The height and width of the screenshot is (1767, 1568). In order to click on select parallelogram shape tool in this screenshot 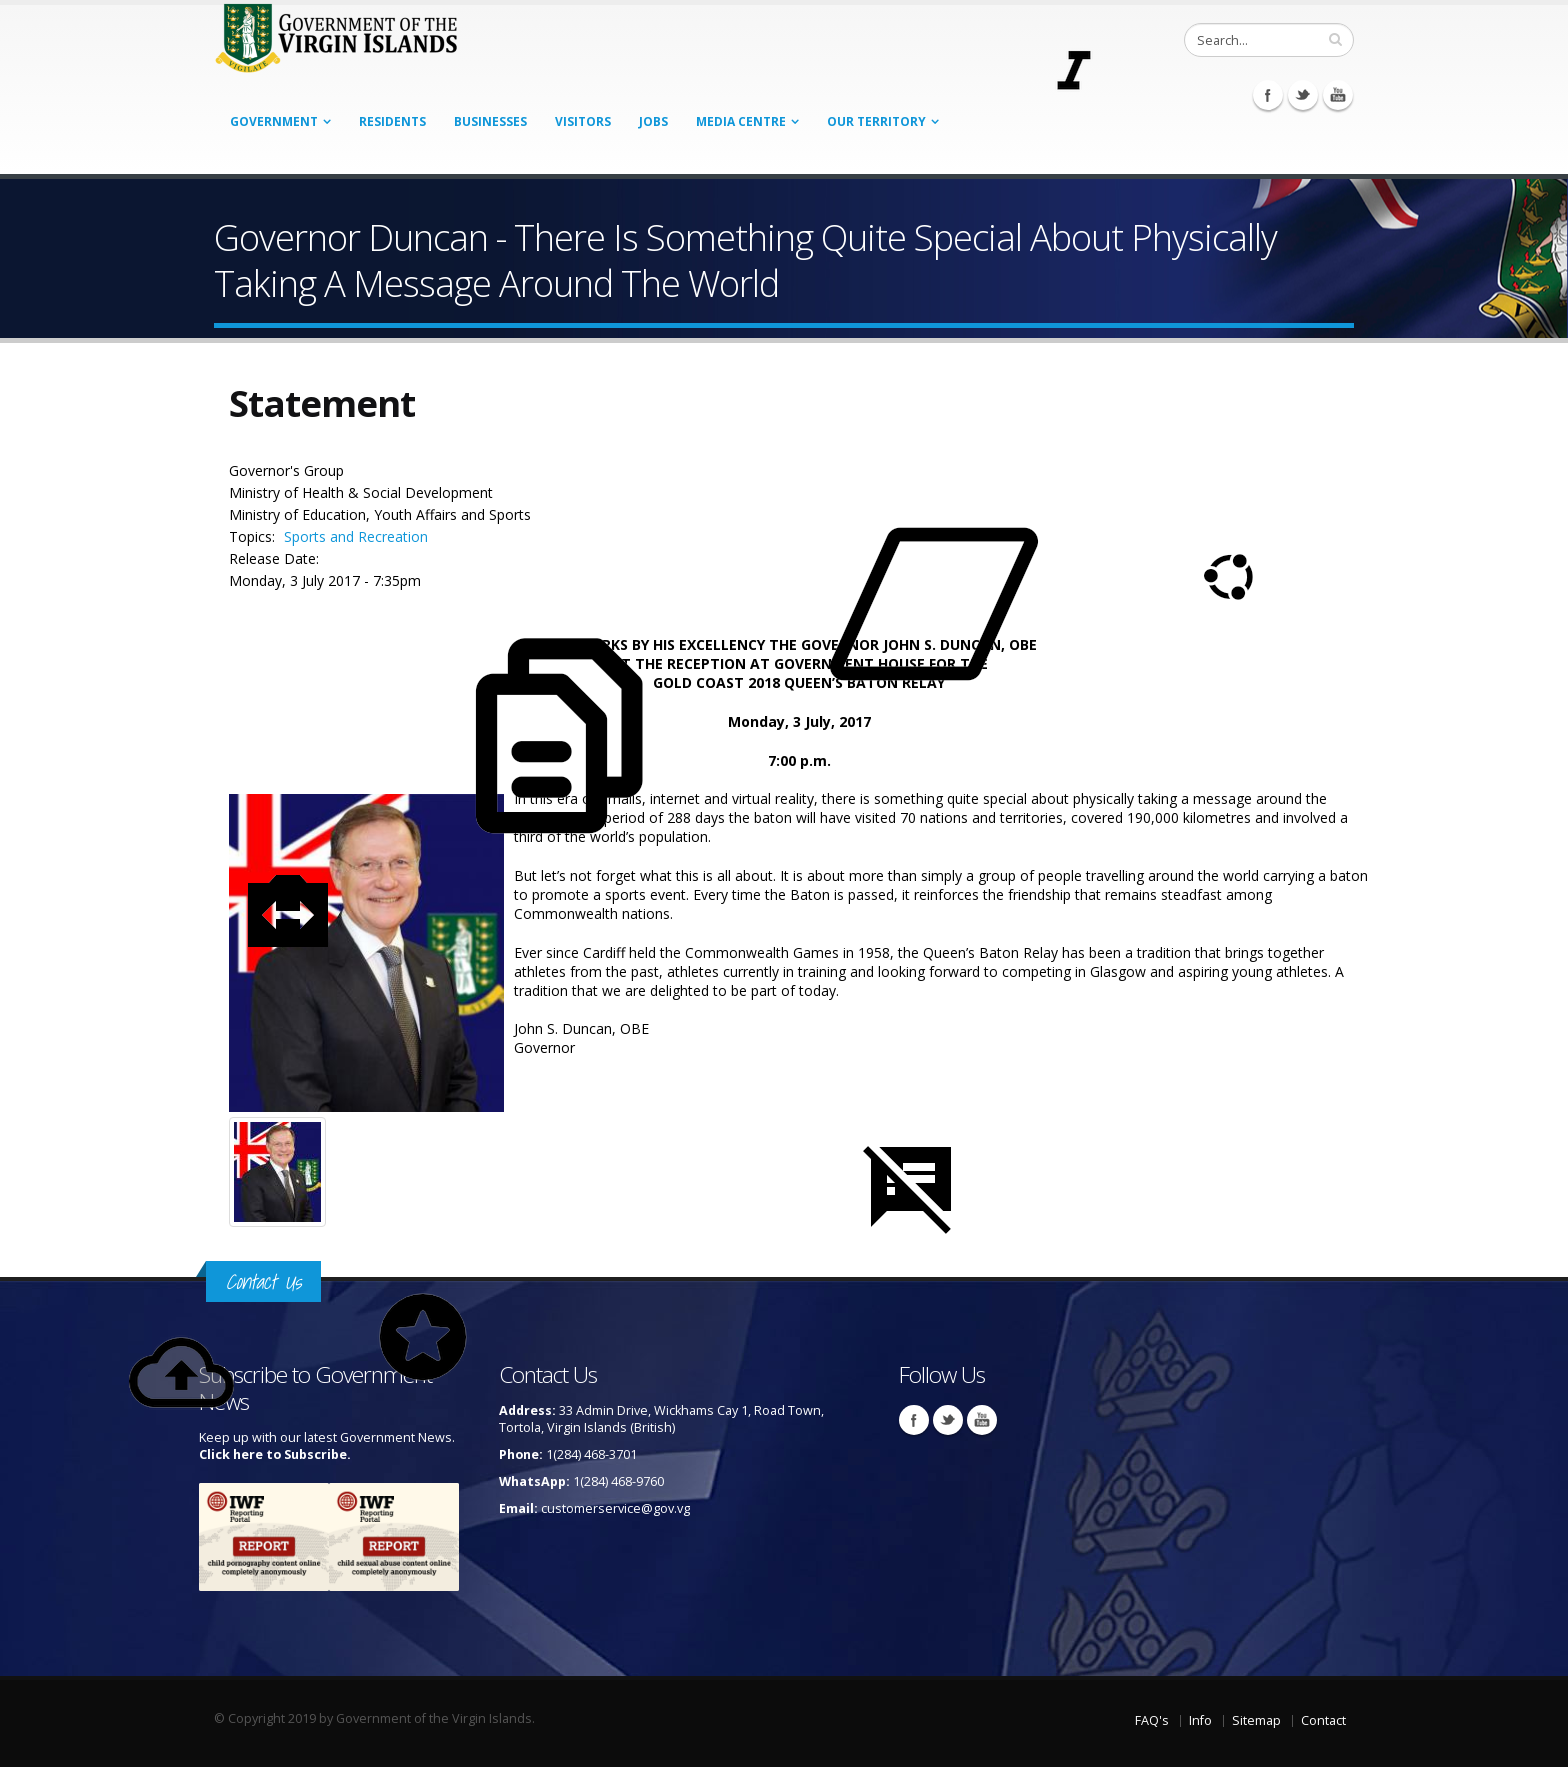, I will do `click(934, 604)`.